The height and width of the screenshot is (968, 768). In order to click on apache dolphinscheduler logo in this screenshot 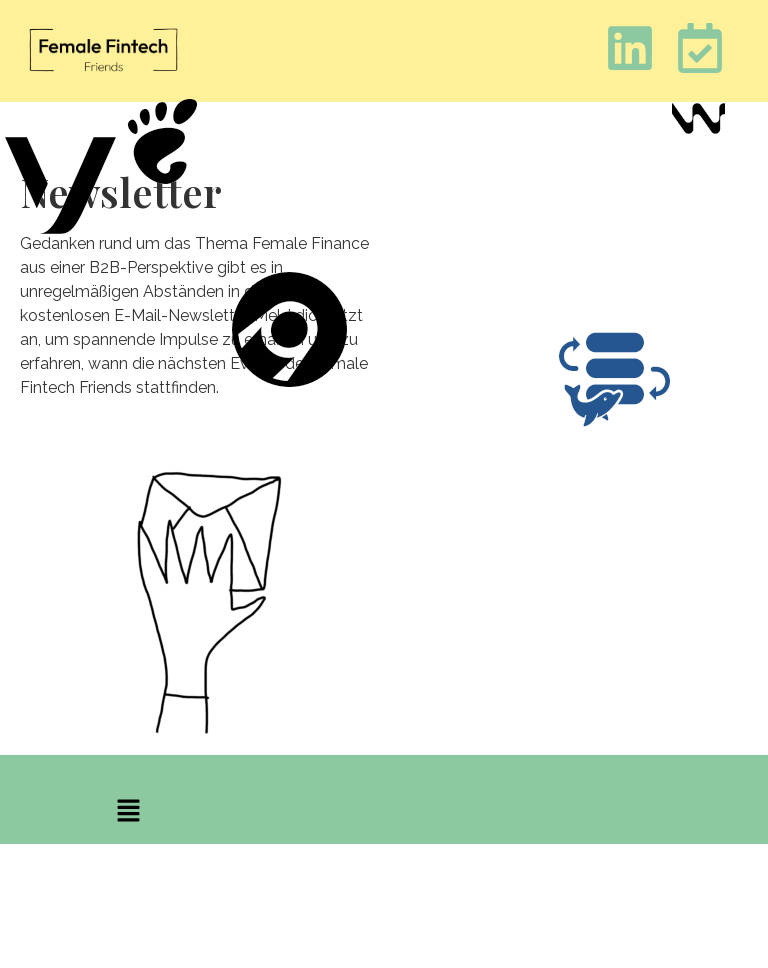, I will do `click(614, 379)`.